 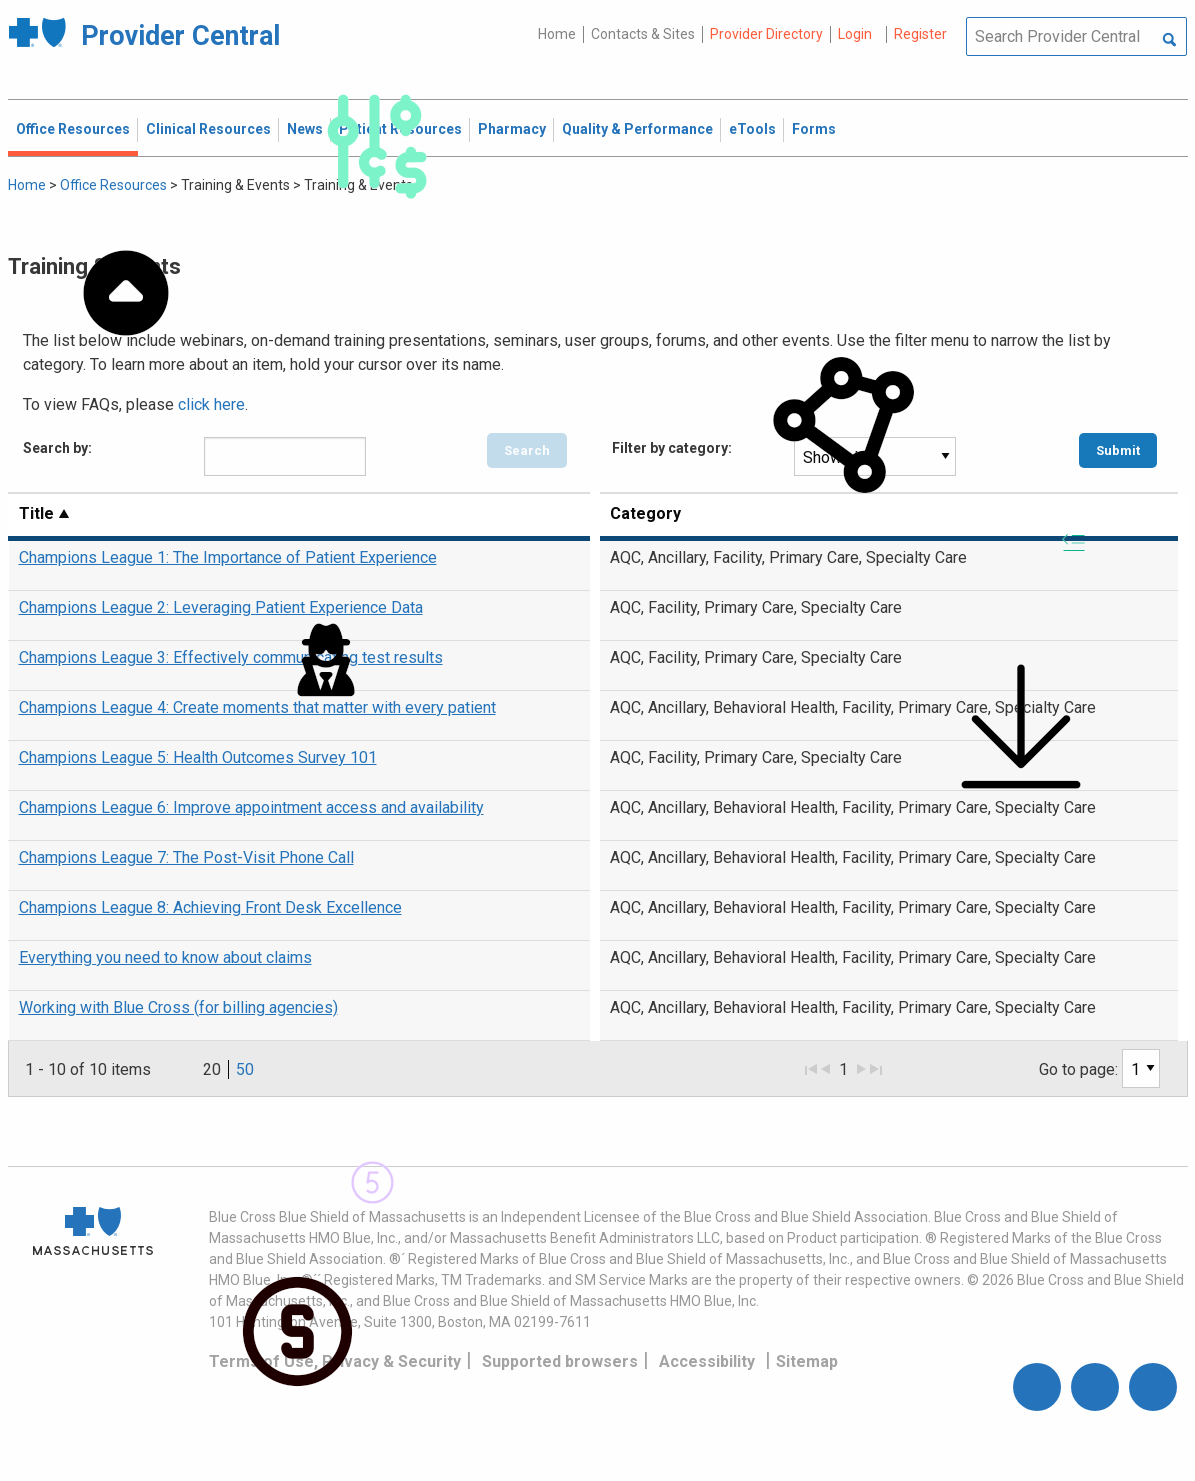 I want to click on decrease text indentation, so click(x=1074, y=543).